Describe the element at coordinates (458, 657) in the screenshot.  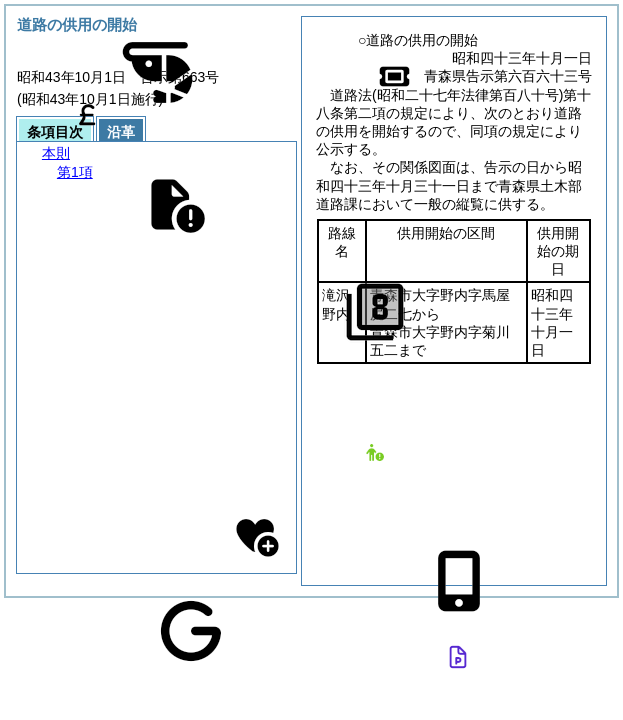
I see `open a powerpoint file` at that location.